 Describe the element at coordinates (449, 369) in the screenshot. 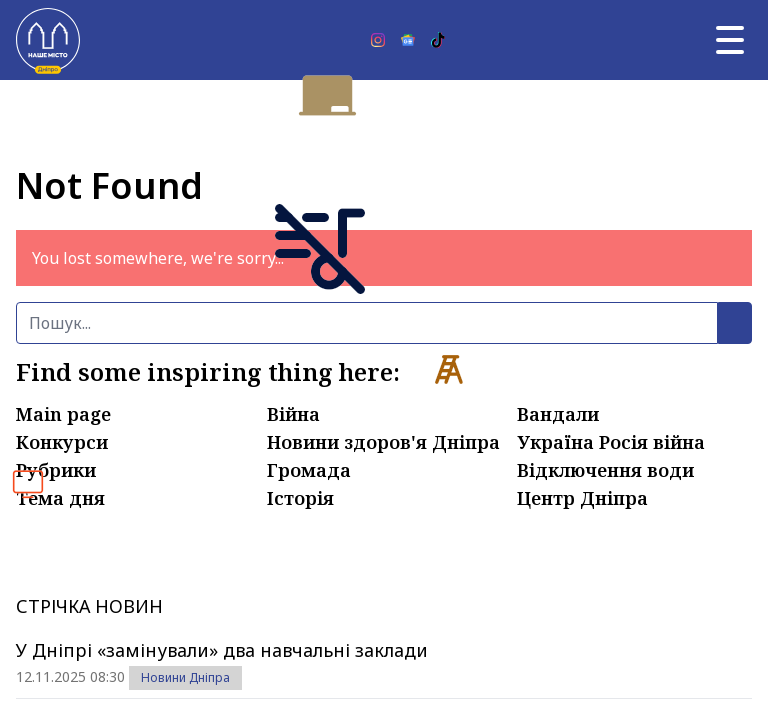

I see `access tools or equipment section` at that location.